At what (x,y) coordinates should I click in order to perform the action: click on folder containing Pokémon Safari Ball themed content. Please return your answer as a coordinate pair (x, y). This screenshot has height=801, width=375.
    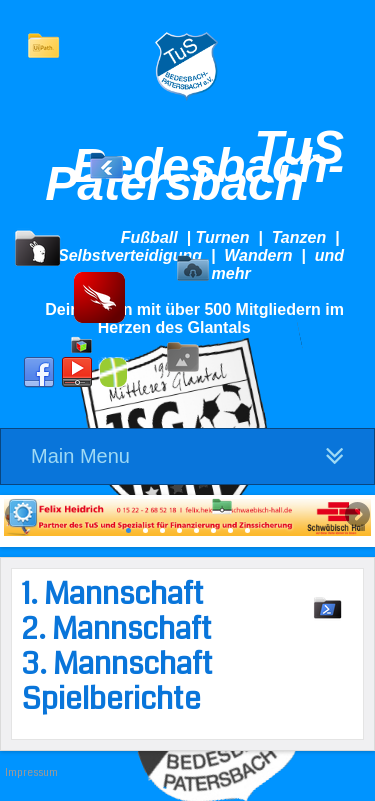
    Looking at the image, I should click on (222, 507).